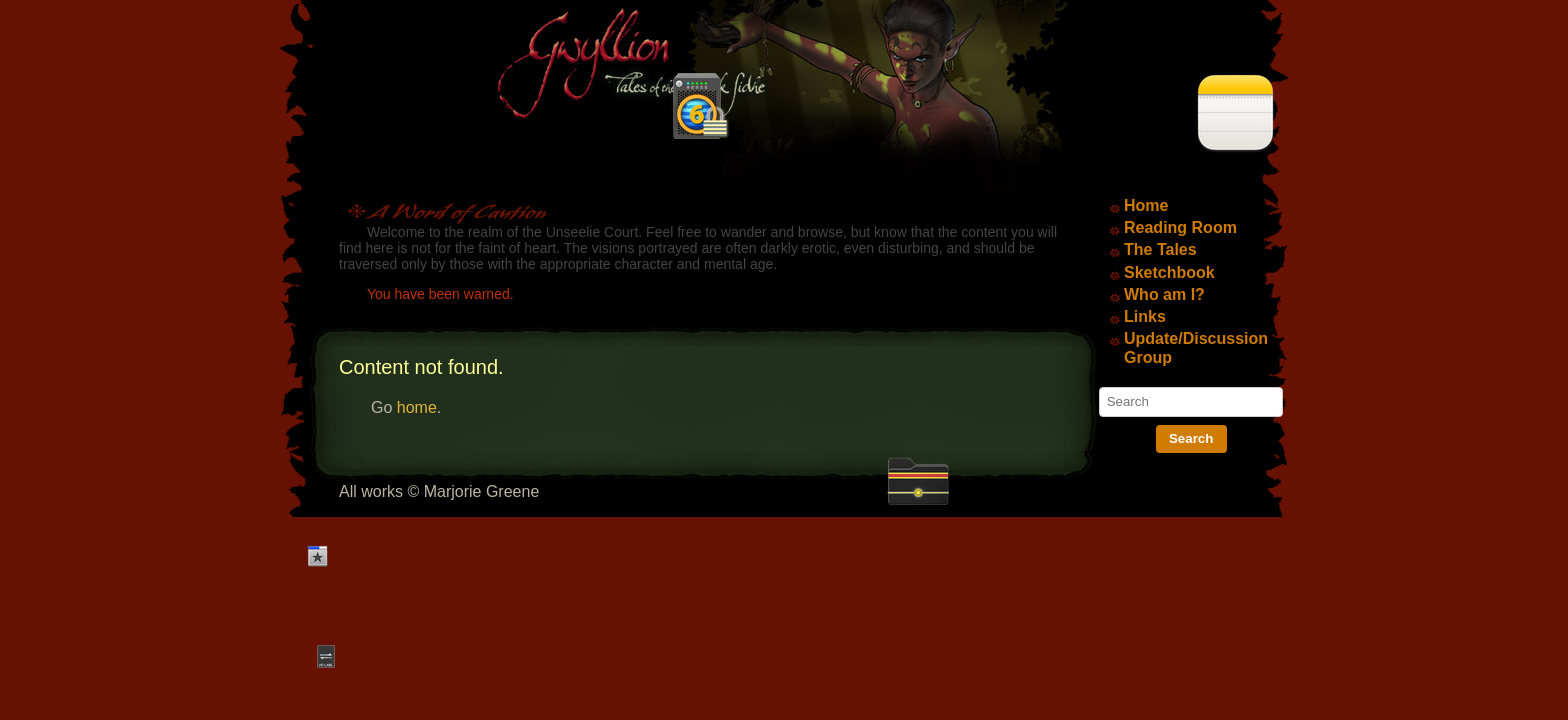 This screenshot has width=1568, height=720. I want to click on access favorited items in your media library, so click(318, 556).